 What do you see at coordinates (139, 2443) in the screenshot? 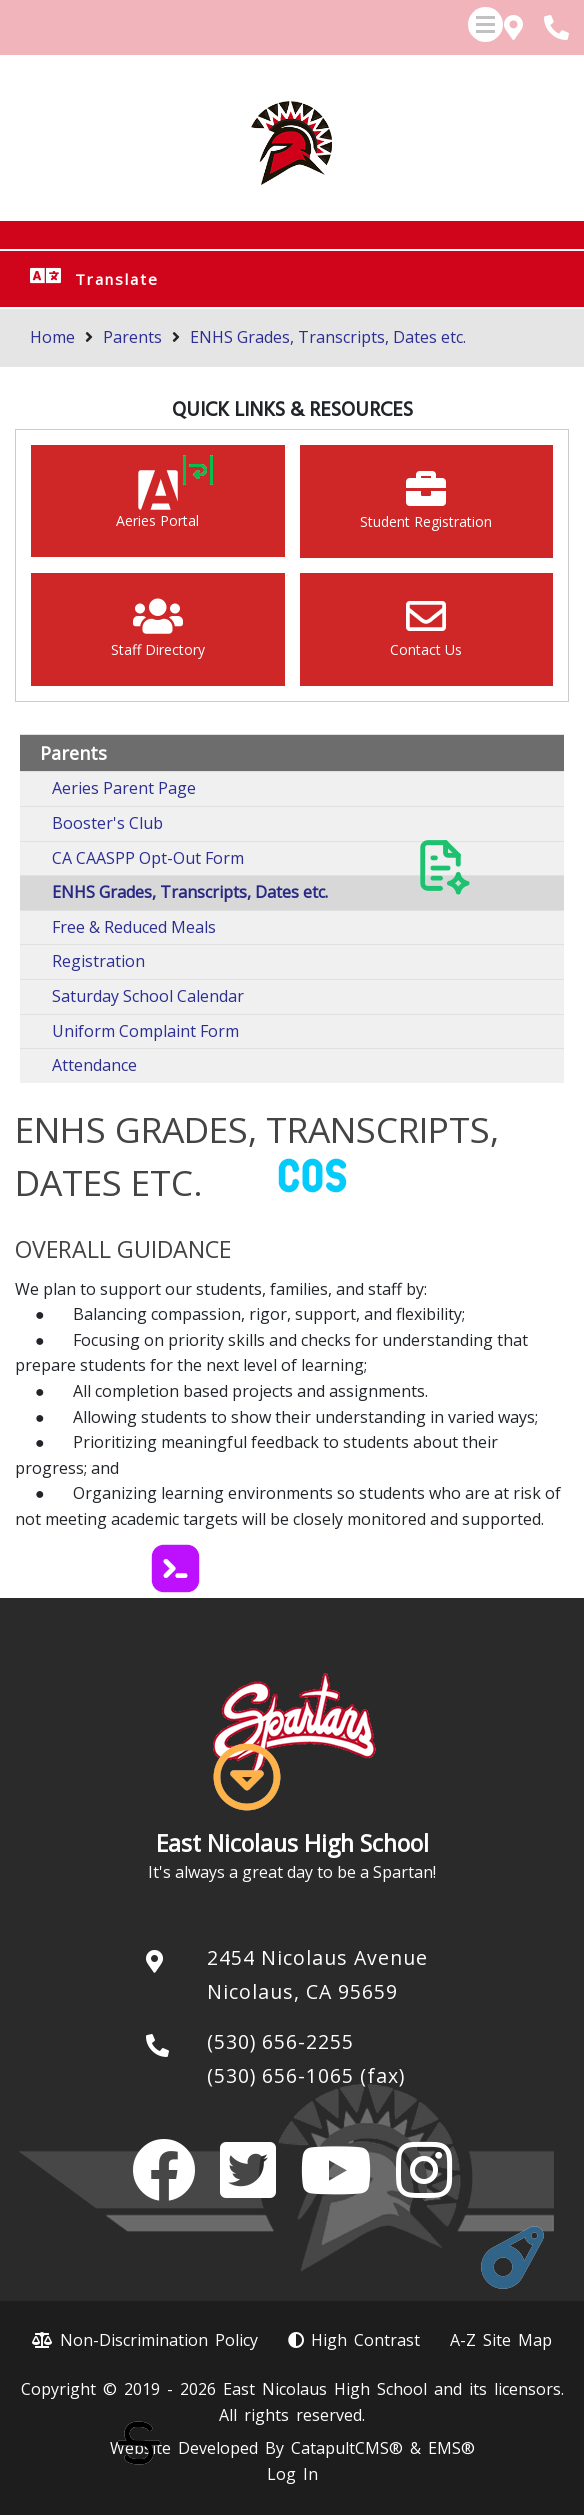
I see `apply strikethrough formatting to selected text` at bounding box center [139, 2443].